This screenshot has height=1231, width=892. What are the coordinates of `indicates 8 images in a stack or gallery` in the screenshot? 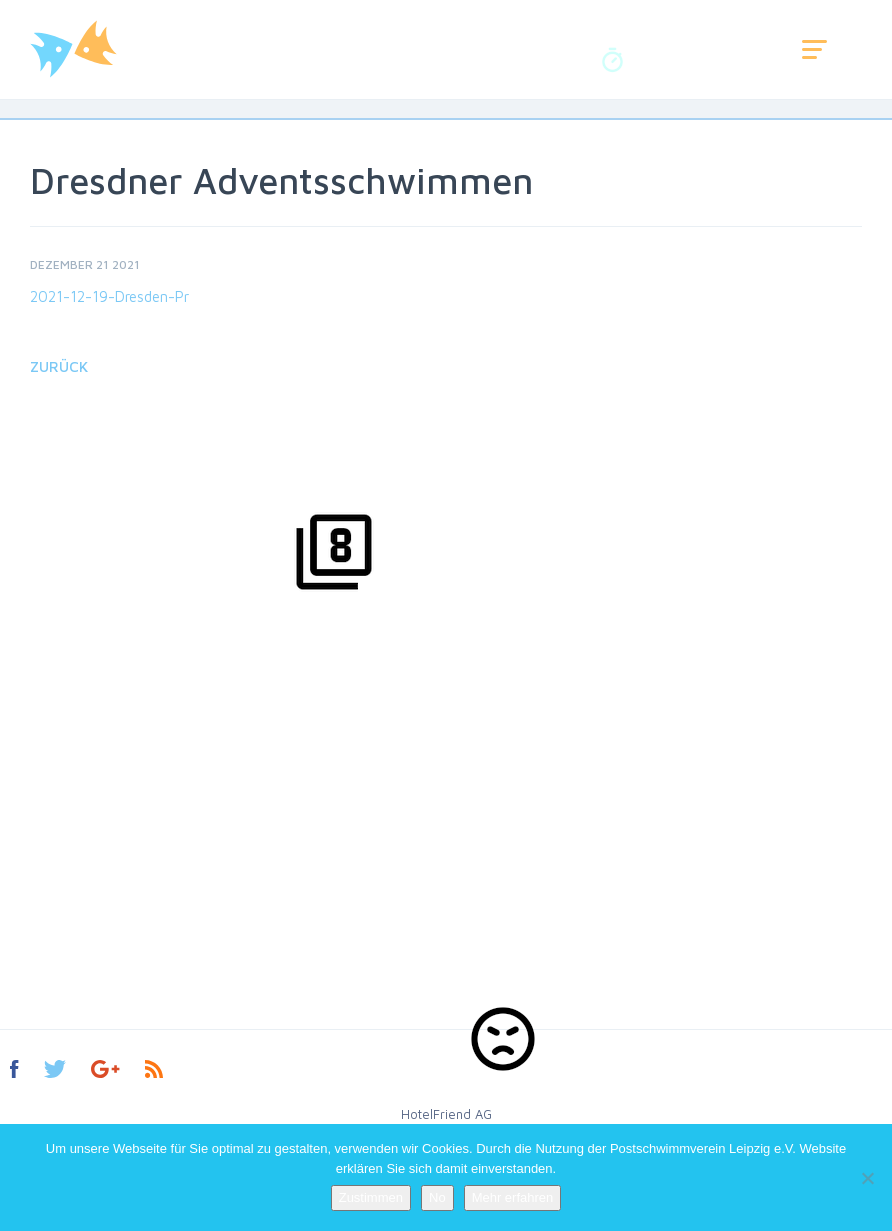 It's located at (334, 552).